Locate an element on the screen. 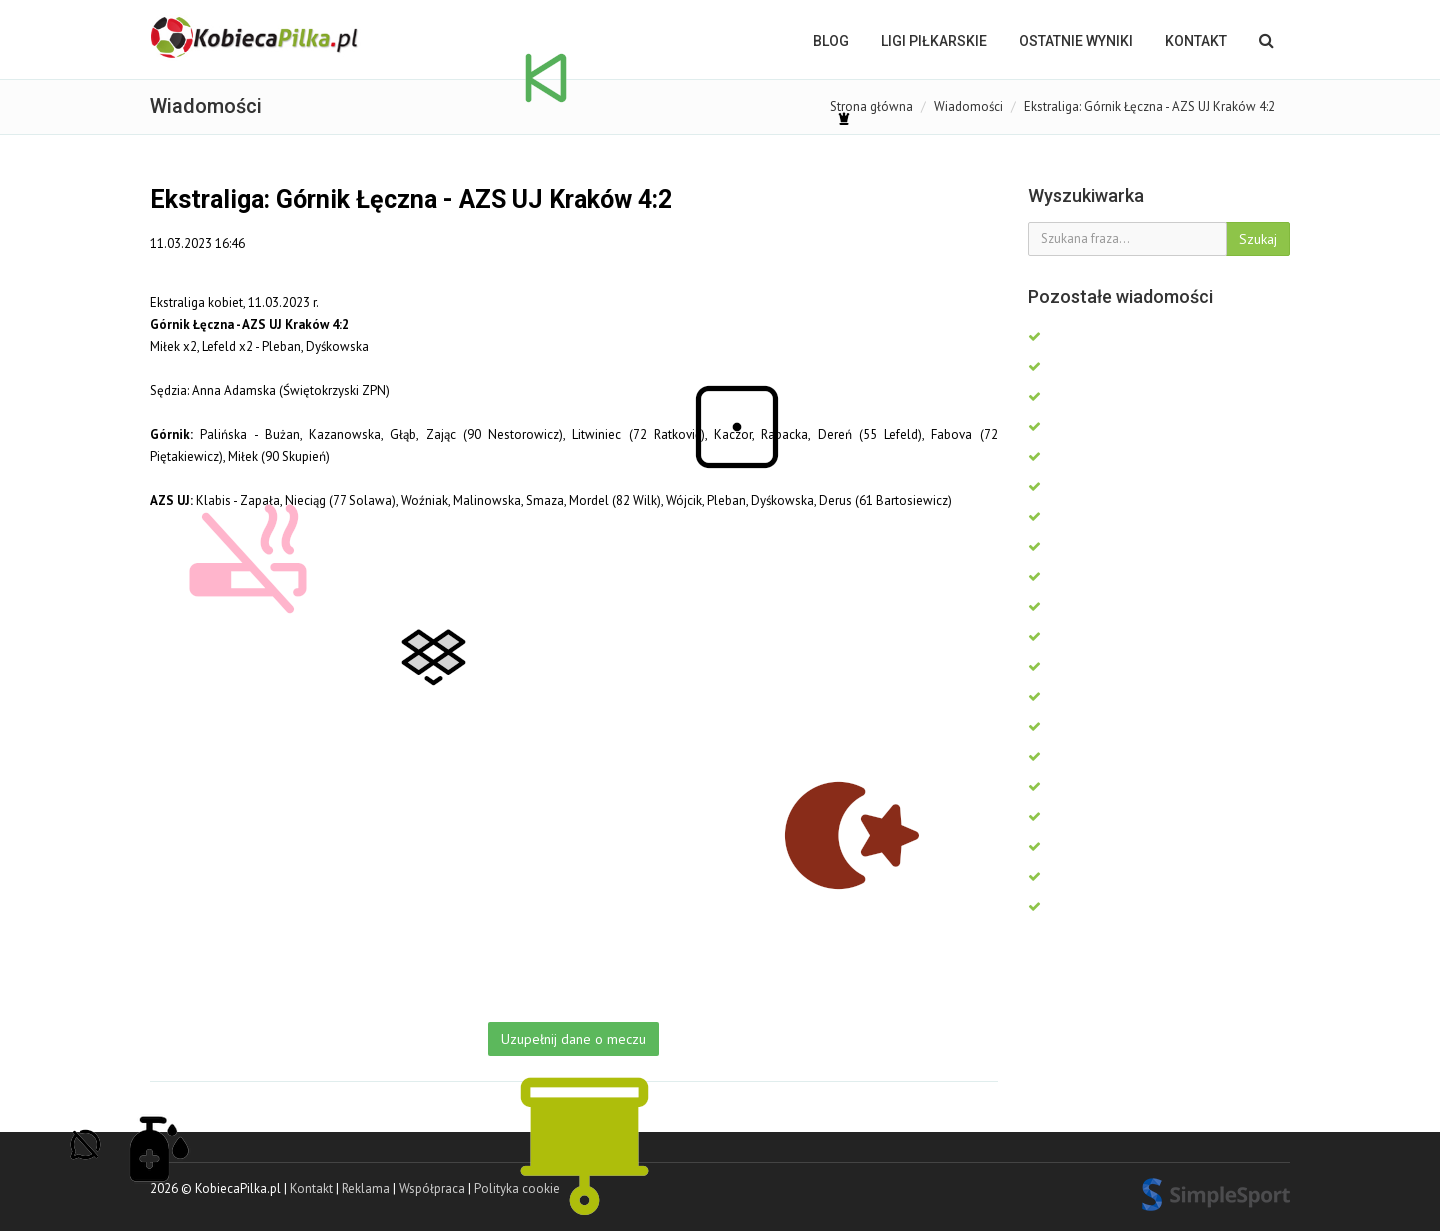 This screenshot has height=1231, width=1440. access hand sanitizer station information is located at coordinates (156, 1149).